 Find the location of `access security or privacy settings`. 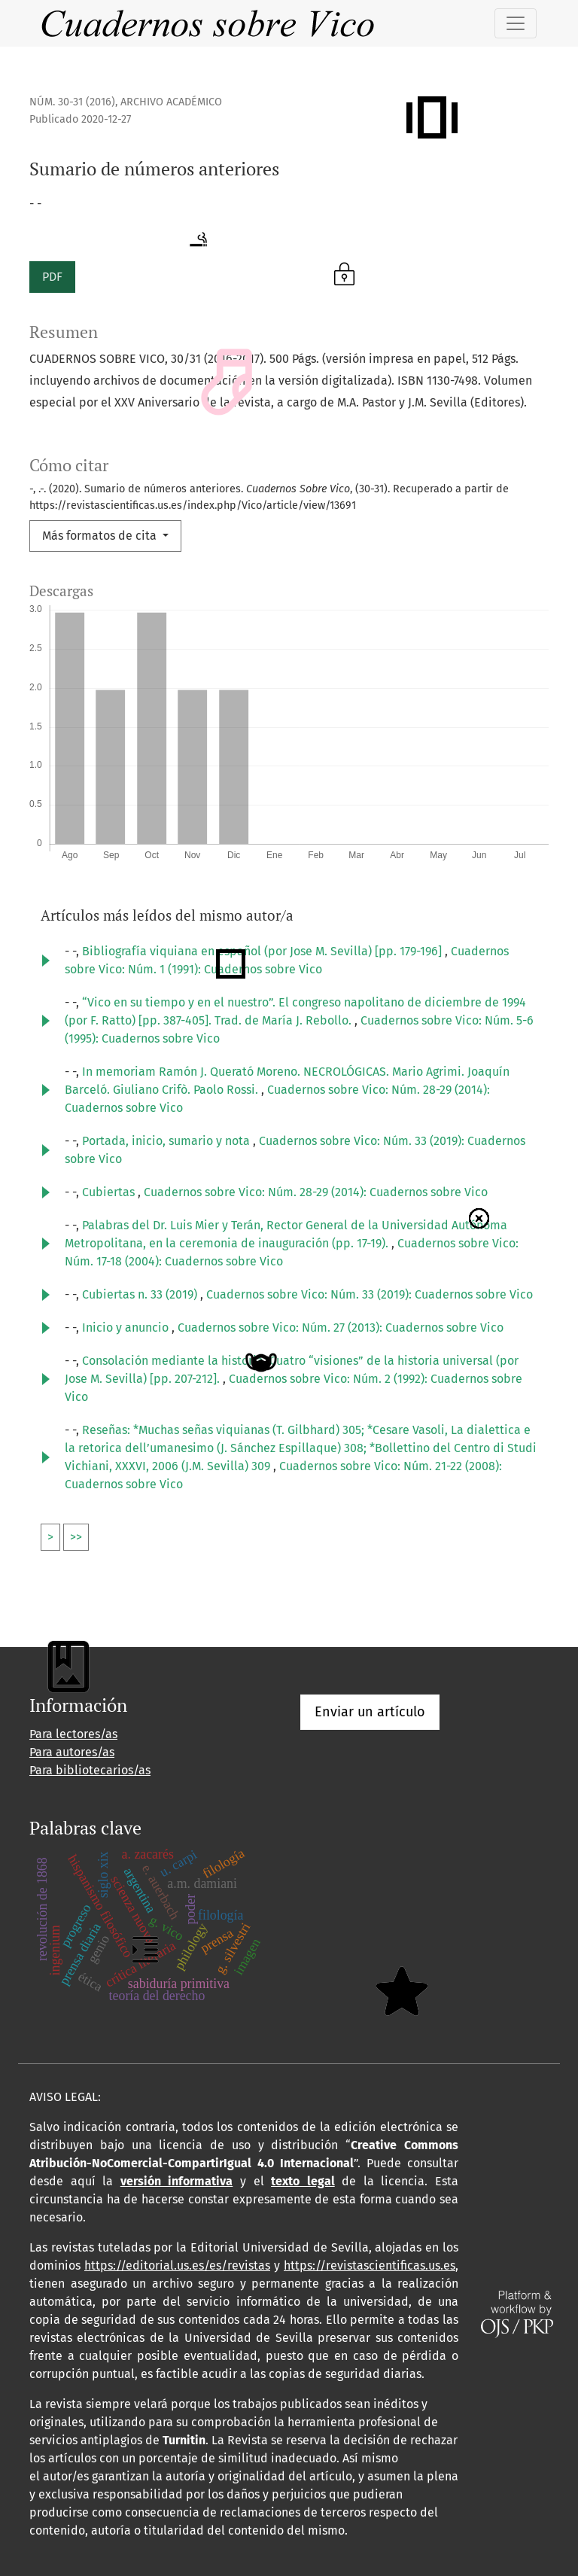

access security or privacy settings is located at coordinates (344, 275).